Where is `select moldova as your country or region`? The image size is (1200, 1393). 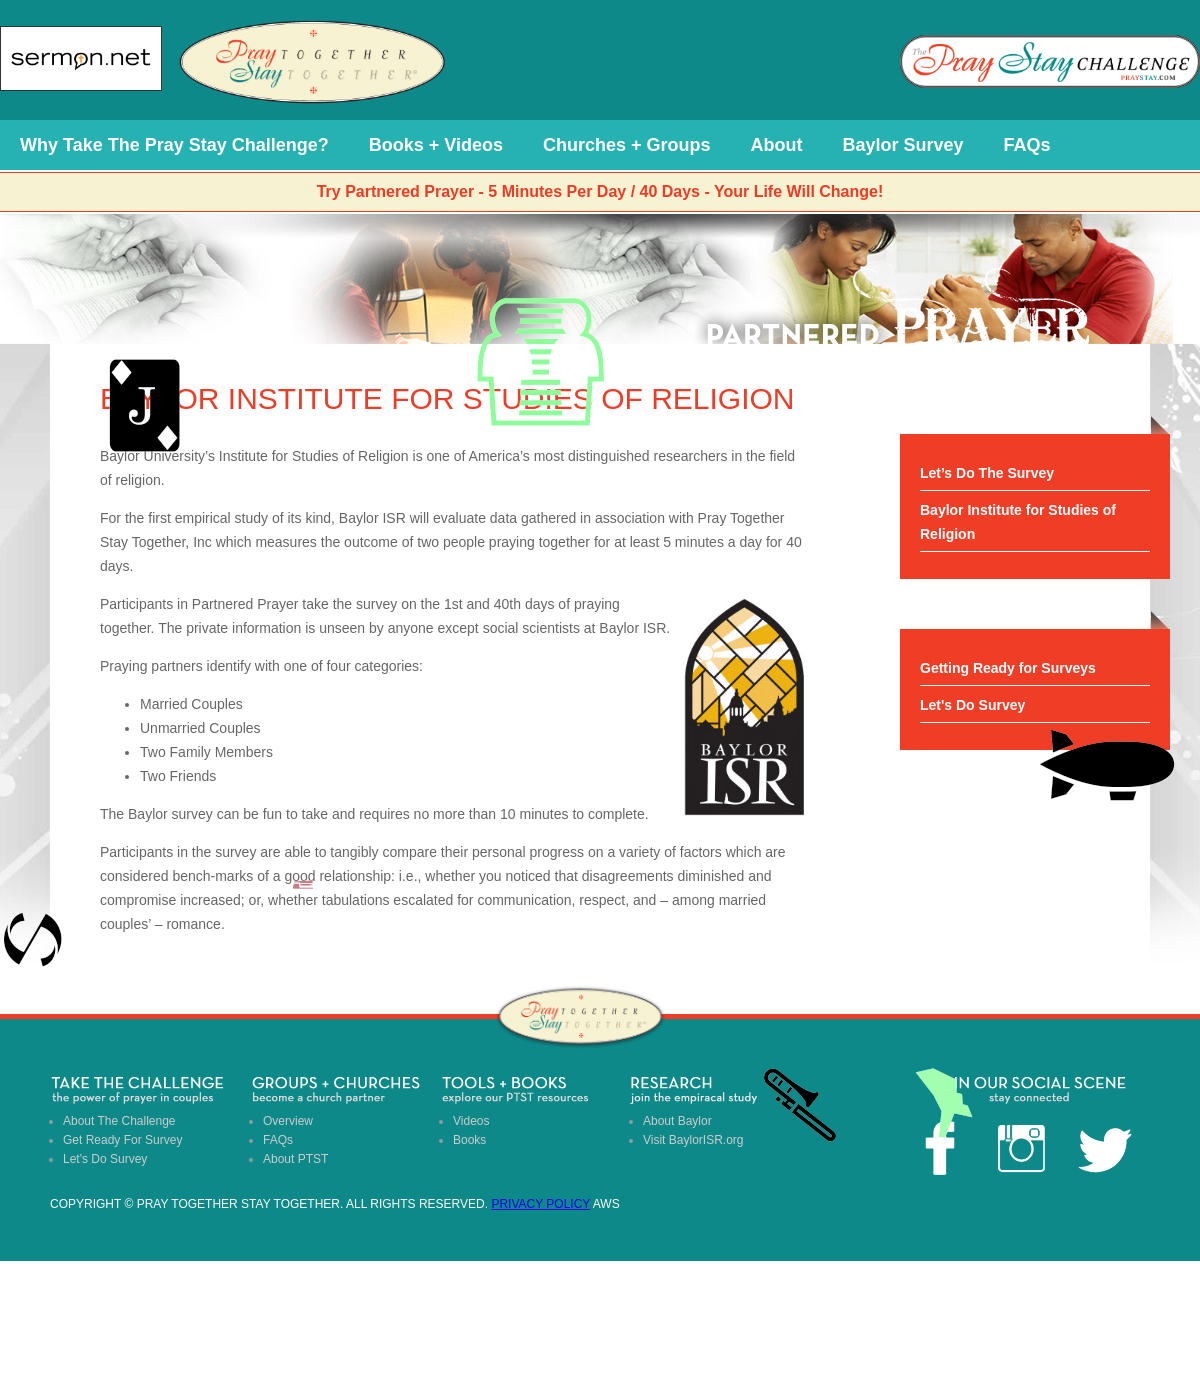 select moldova as your country or region is located at coordinates (944, 1103).